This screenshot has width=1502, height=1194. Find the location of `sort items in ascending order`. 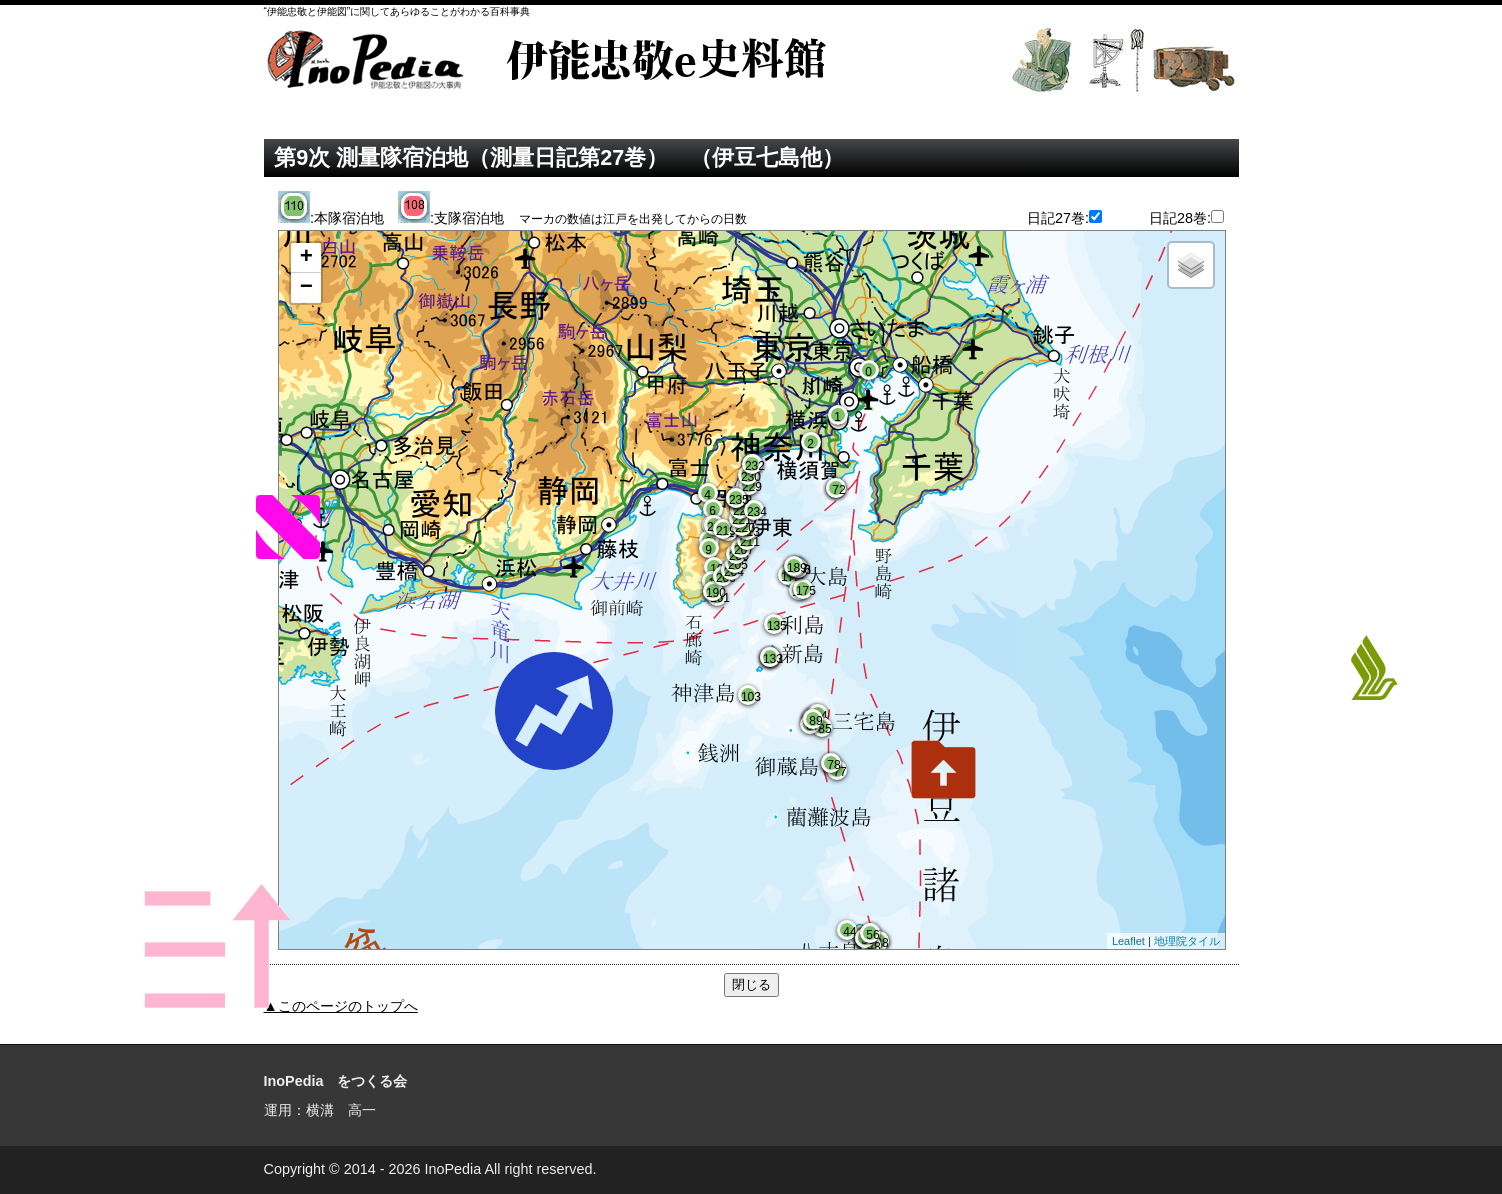

sort items in ascending order is located at coordinates (210, 949).